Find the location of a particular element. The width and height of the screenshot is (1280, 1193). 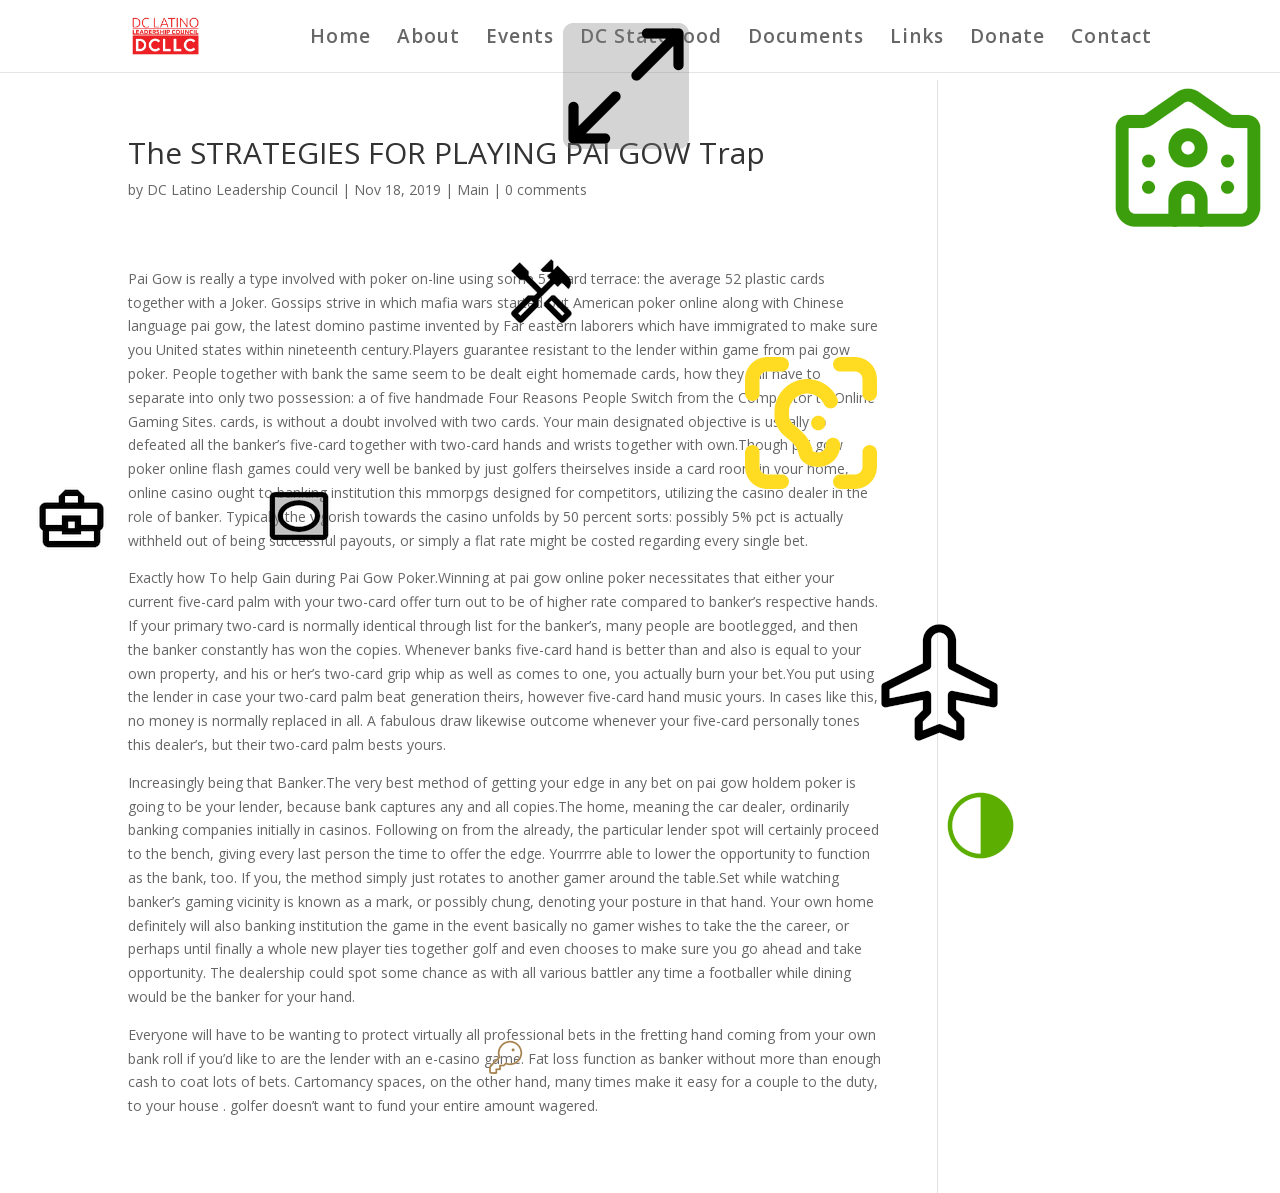

adjust display contrast settings is located at coordinates (980, 825).